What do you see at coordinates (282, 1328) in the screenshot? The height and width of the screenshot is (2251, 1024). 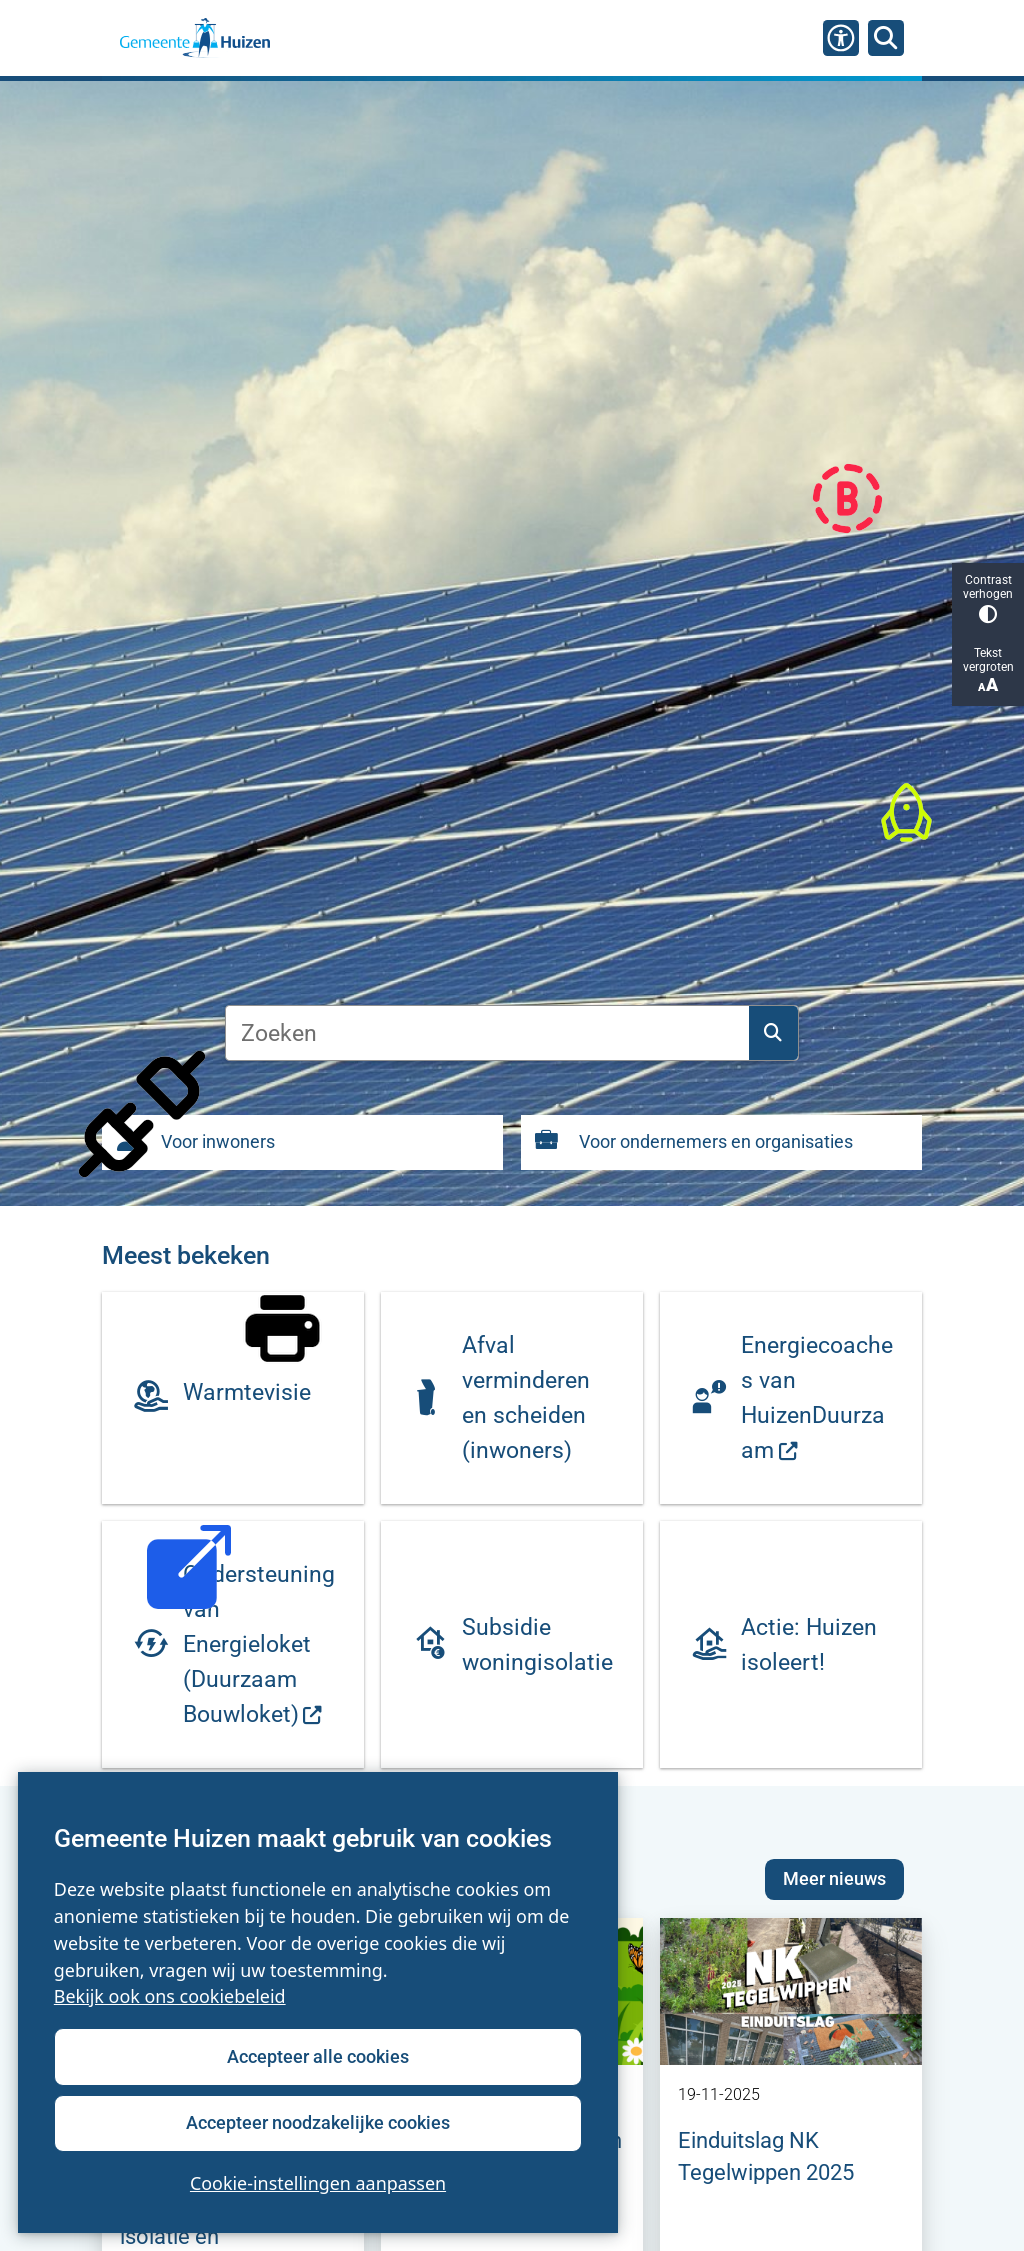 I see `print this document` at bounding box center [282, 1328].